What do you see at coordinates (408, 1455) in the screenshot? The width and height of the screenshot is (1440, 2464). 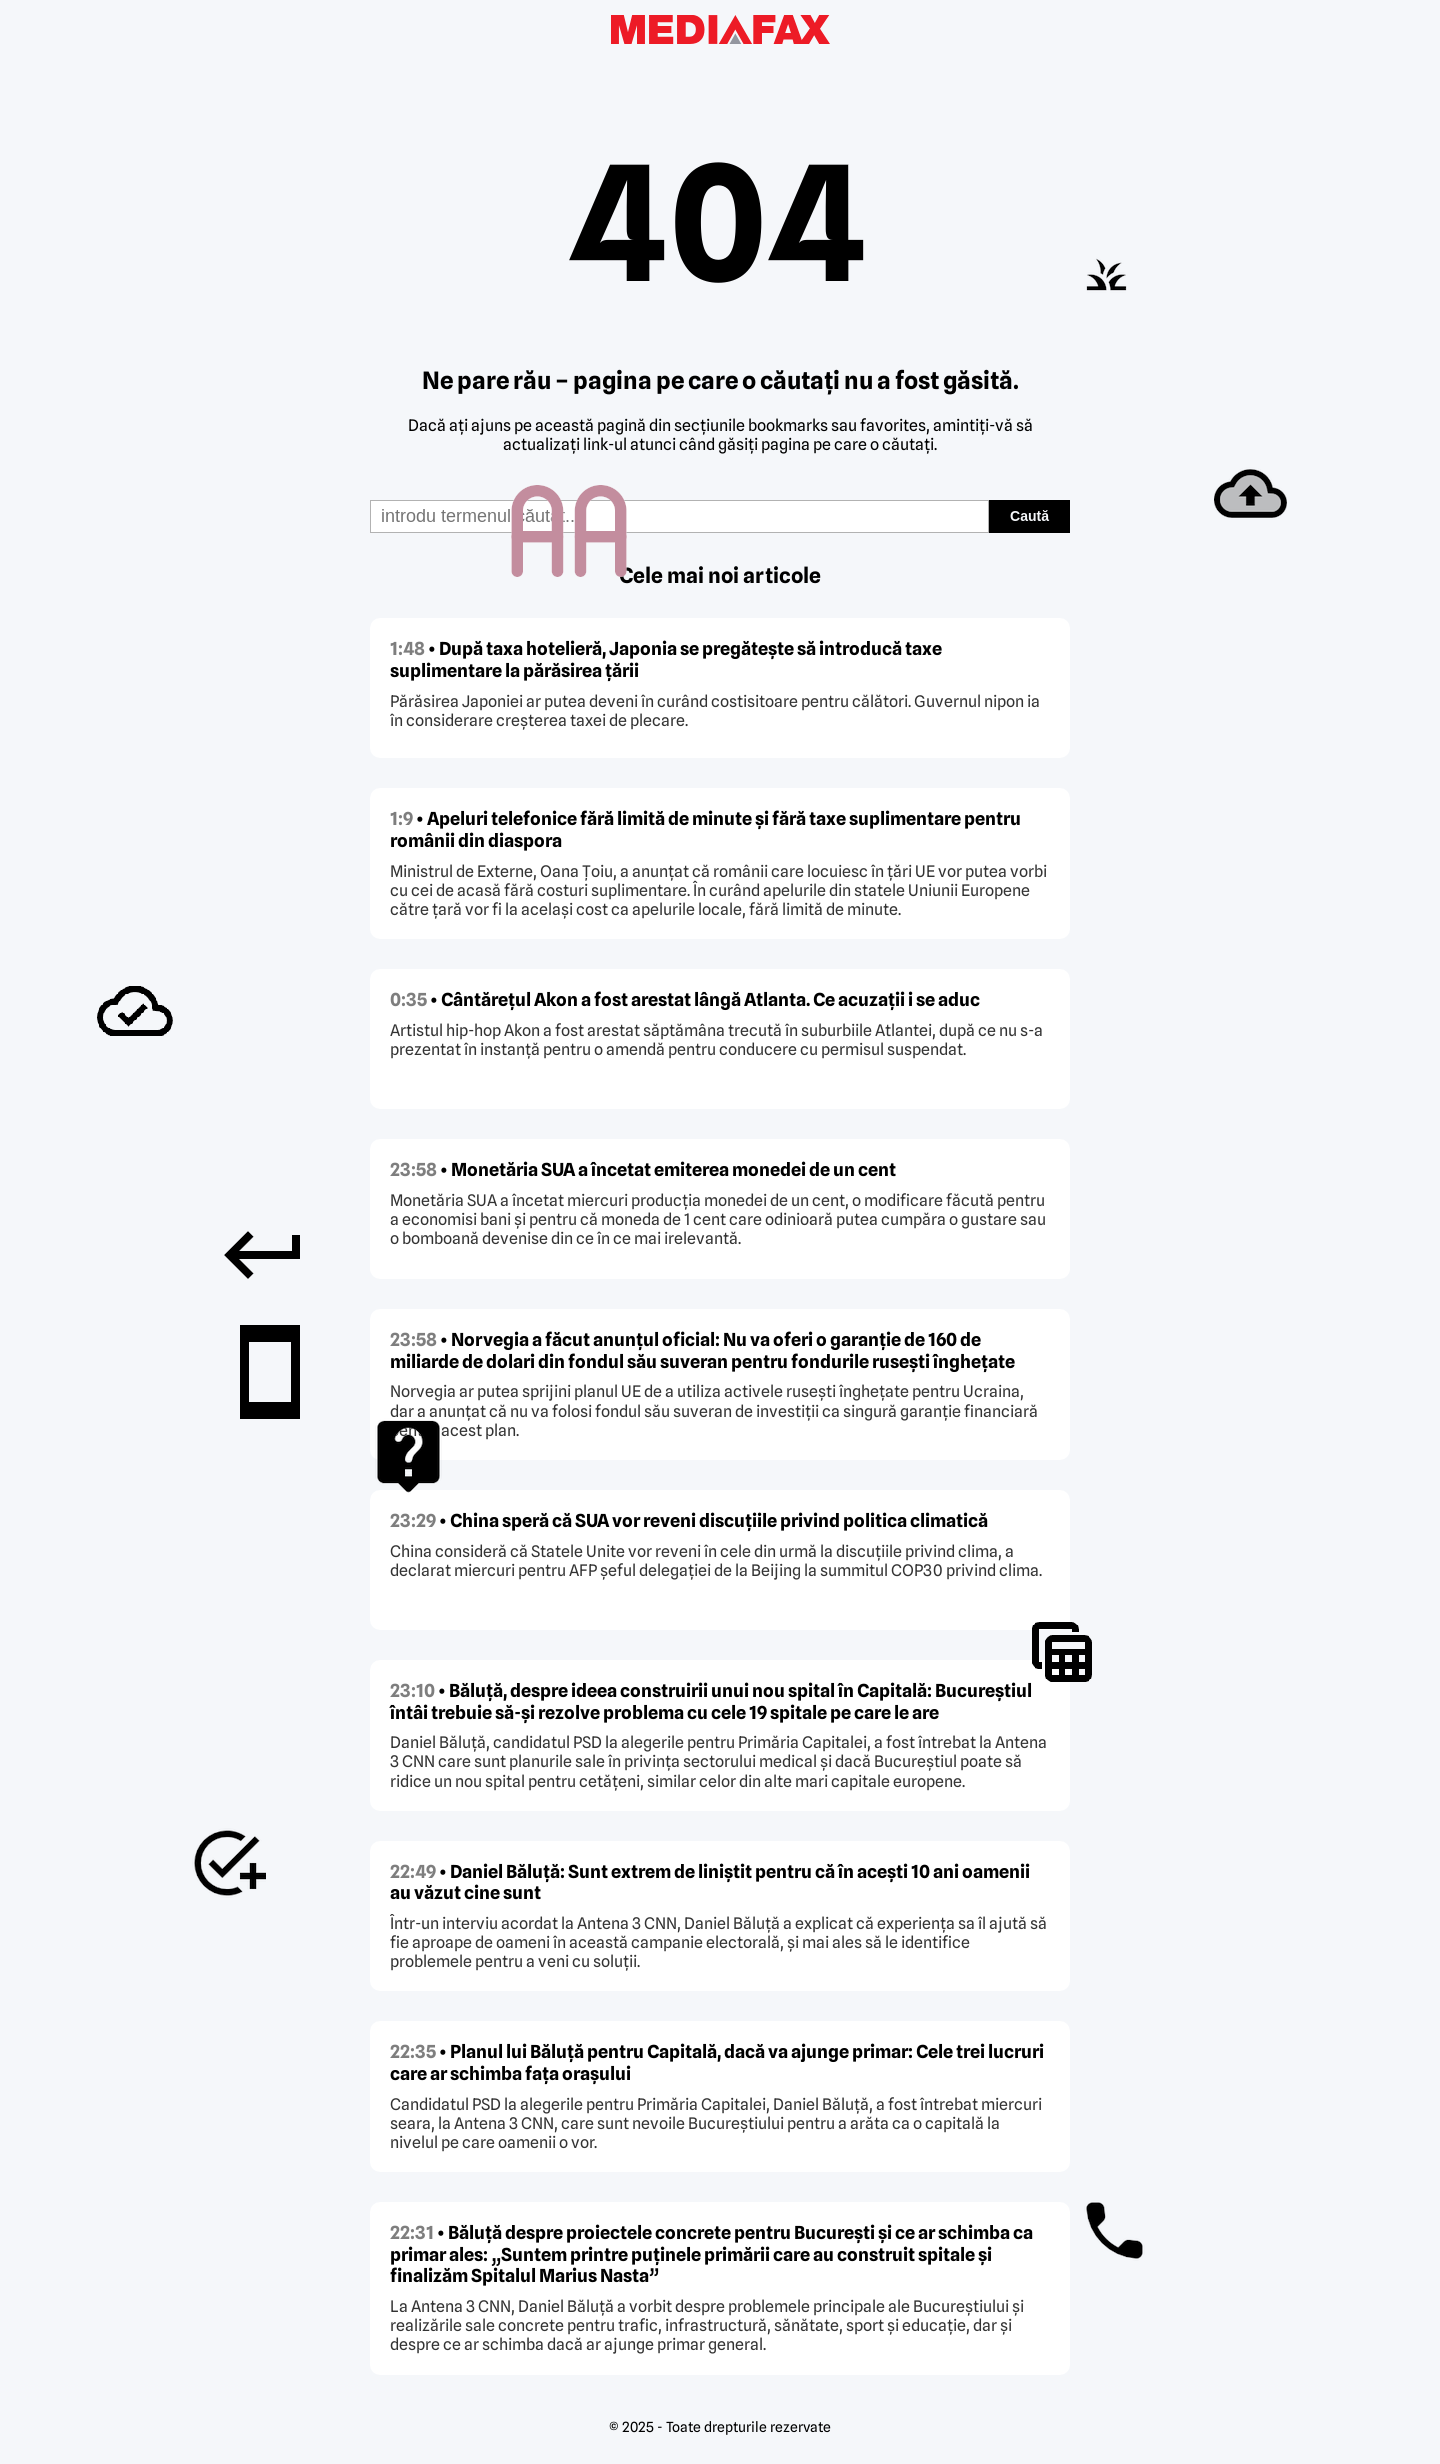 I see `access live help or support chat` at bounding box center [408, 1455].